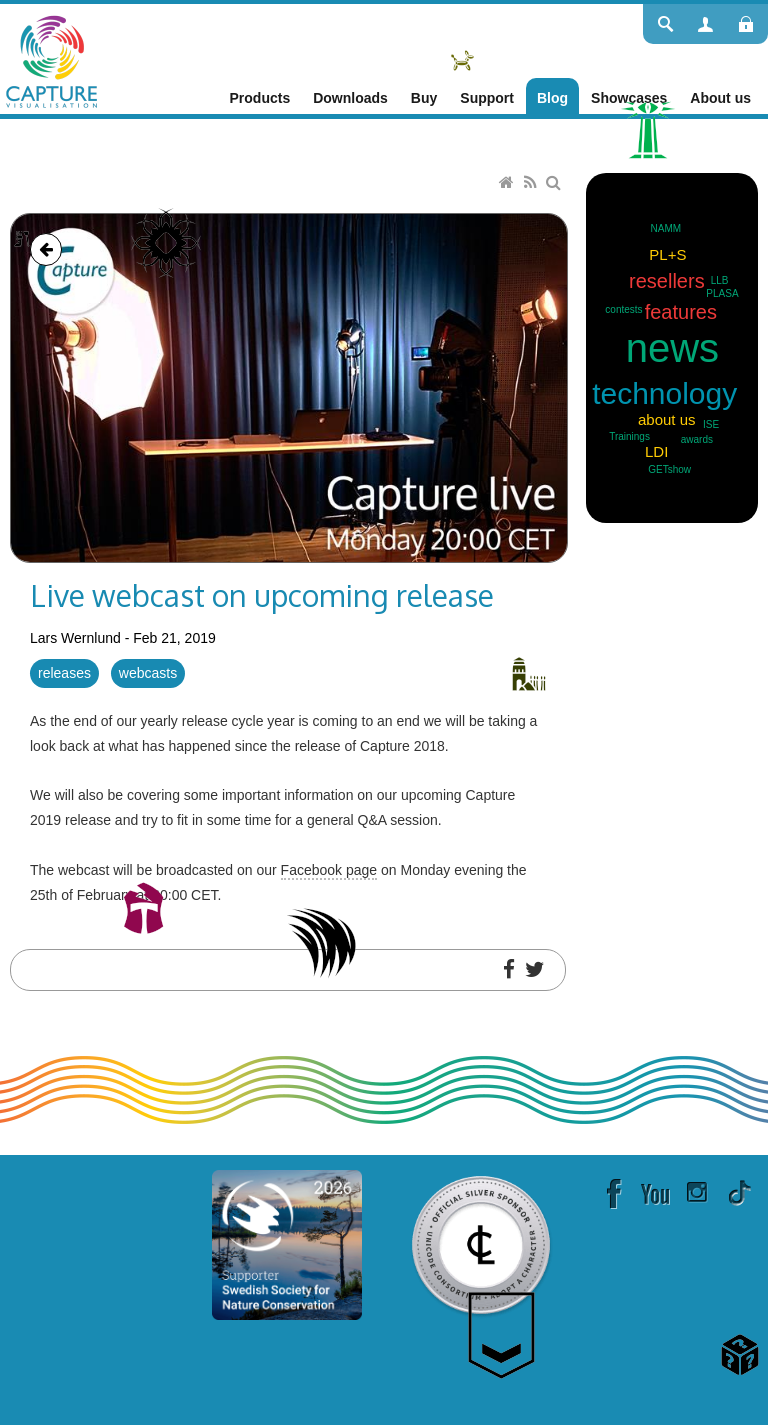 The image size is (768, 1425). Describe the element at coordinates (529, 673) in the screenshot. I see `granary or grain storage building in a farming game` at that location.